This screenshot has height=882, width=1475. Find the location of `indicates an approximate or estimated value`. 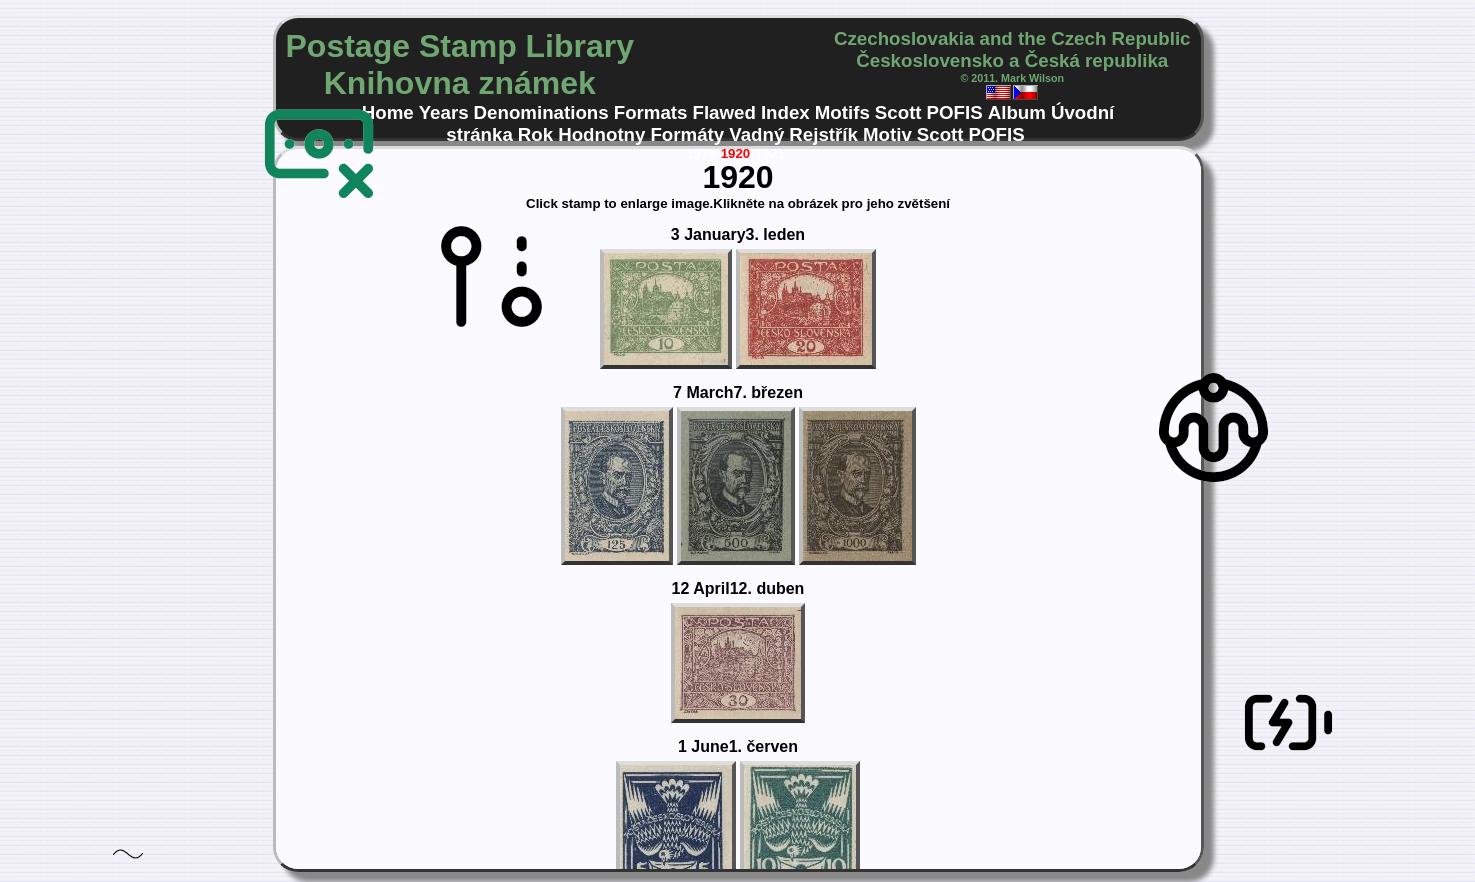

indicates an approximate or estimated value is located at coordinates (128, 854).